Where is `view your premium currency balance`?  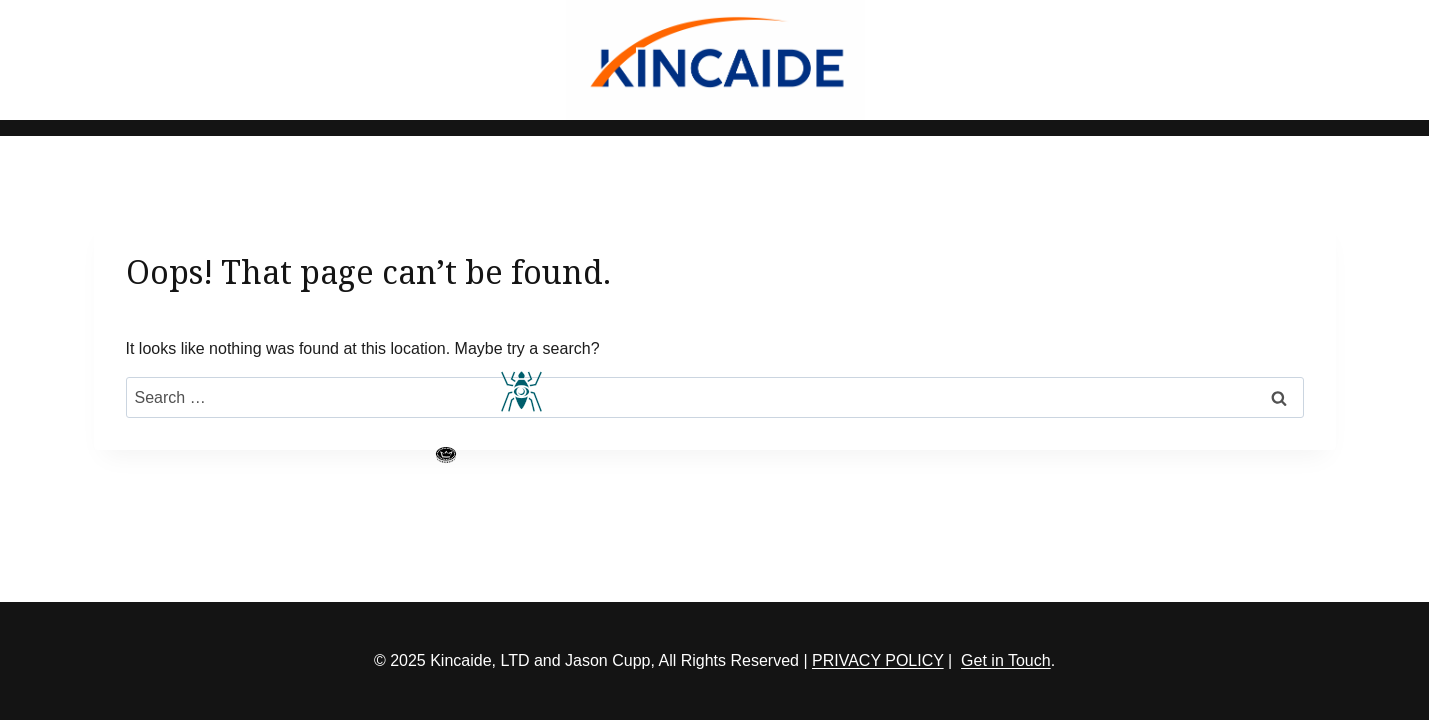 view your premium currency balance is located at coordinates (446, 455).